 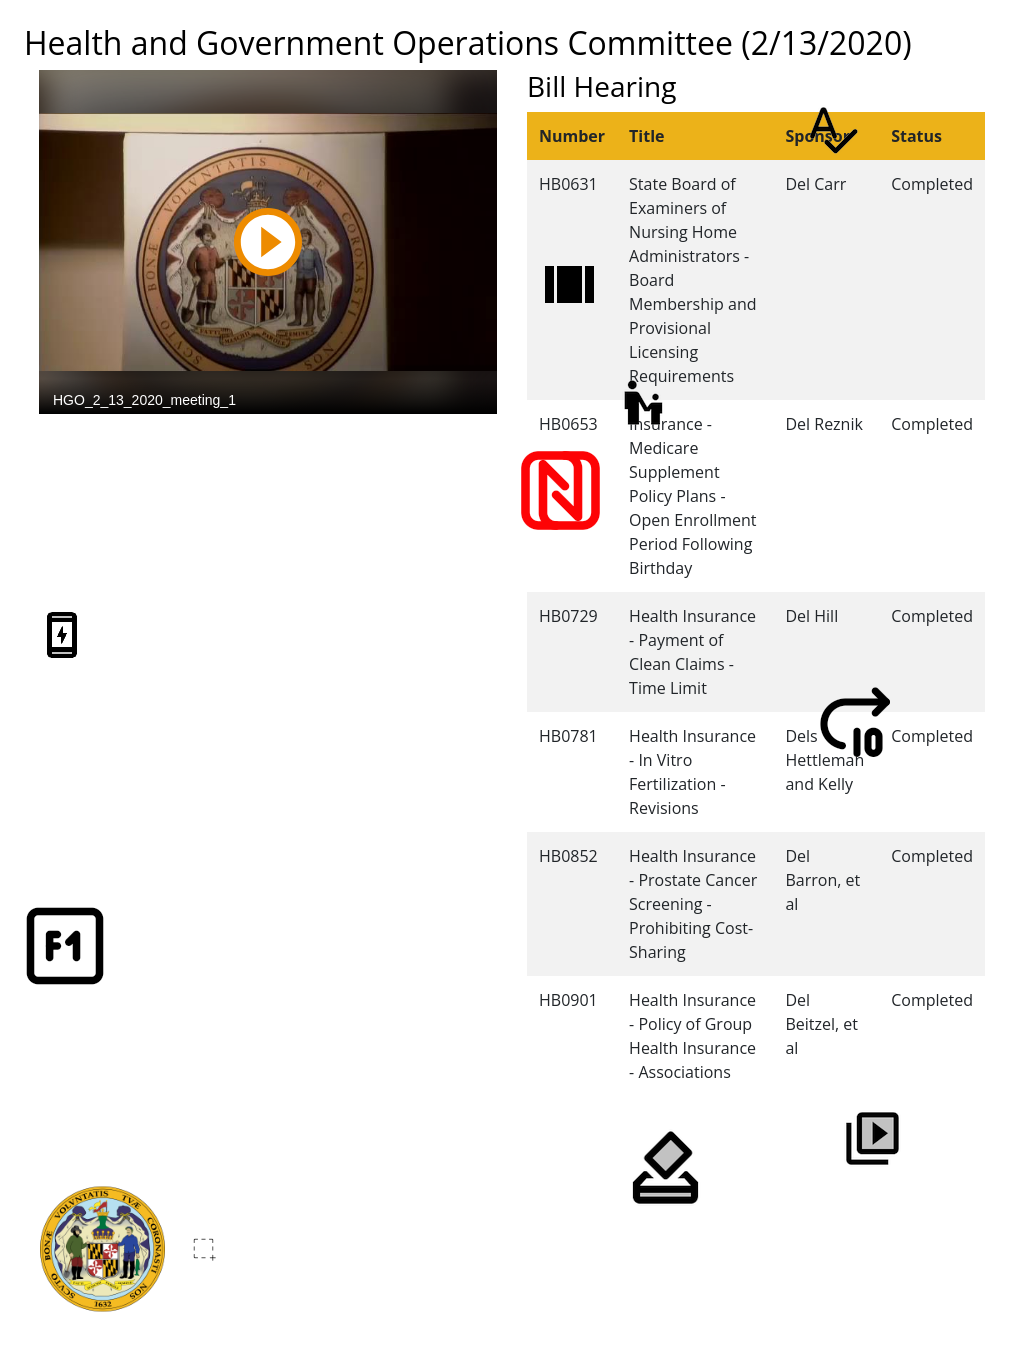 What do you see at coordinates (62, 635) in the screenshot?
I see `find nearby electric vehicle charging stations` at bounding box center [62, 635].